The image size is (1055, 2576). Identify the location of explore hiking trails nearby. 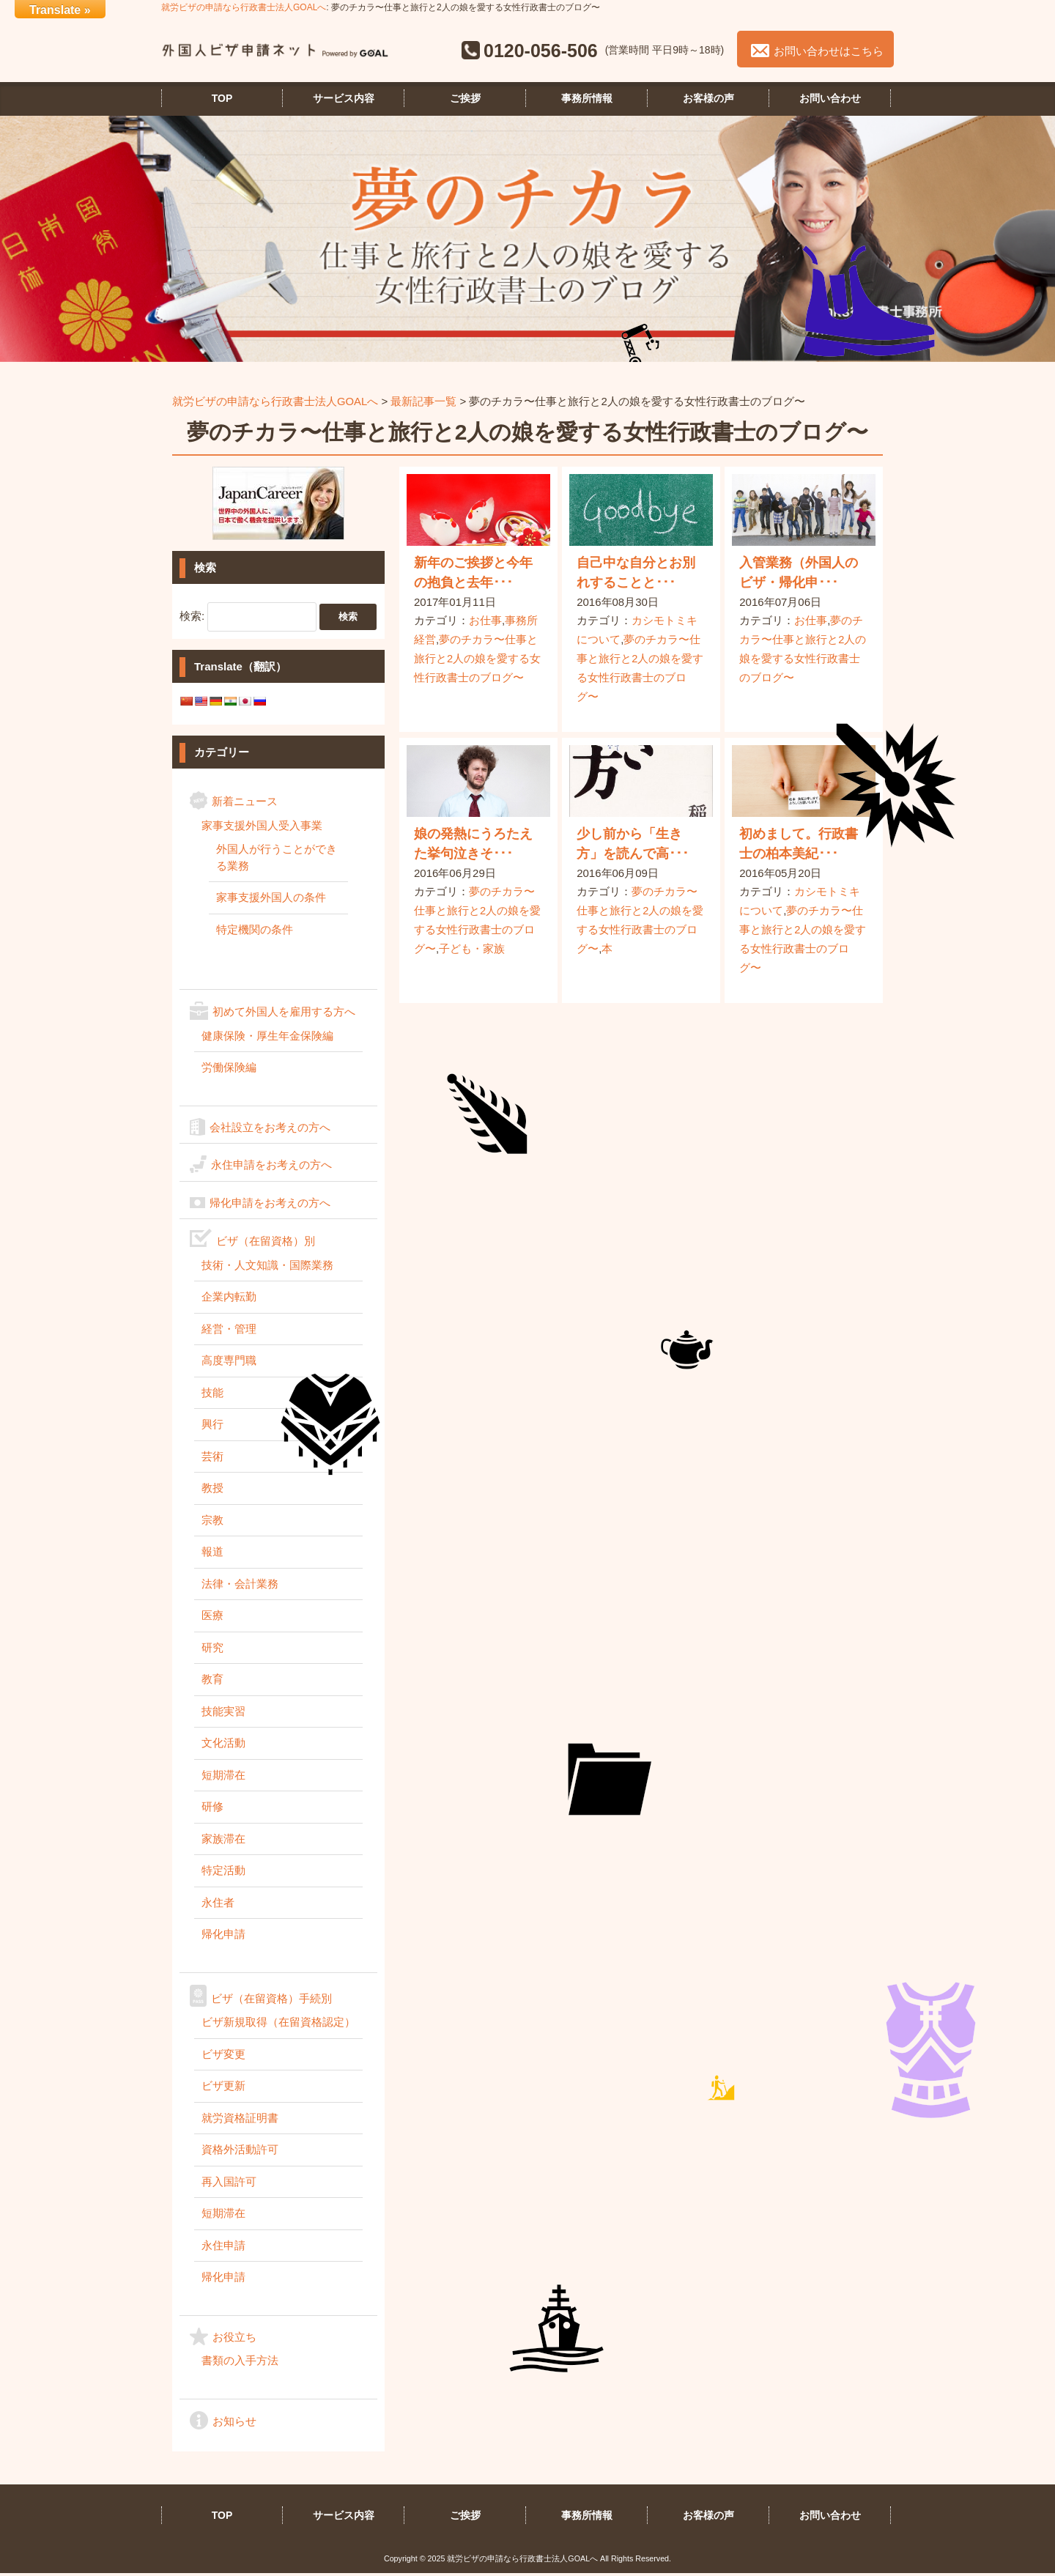
(721, 2087).